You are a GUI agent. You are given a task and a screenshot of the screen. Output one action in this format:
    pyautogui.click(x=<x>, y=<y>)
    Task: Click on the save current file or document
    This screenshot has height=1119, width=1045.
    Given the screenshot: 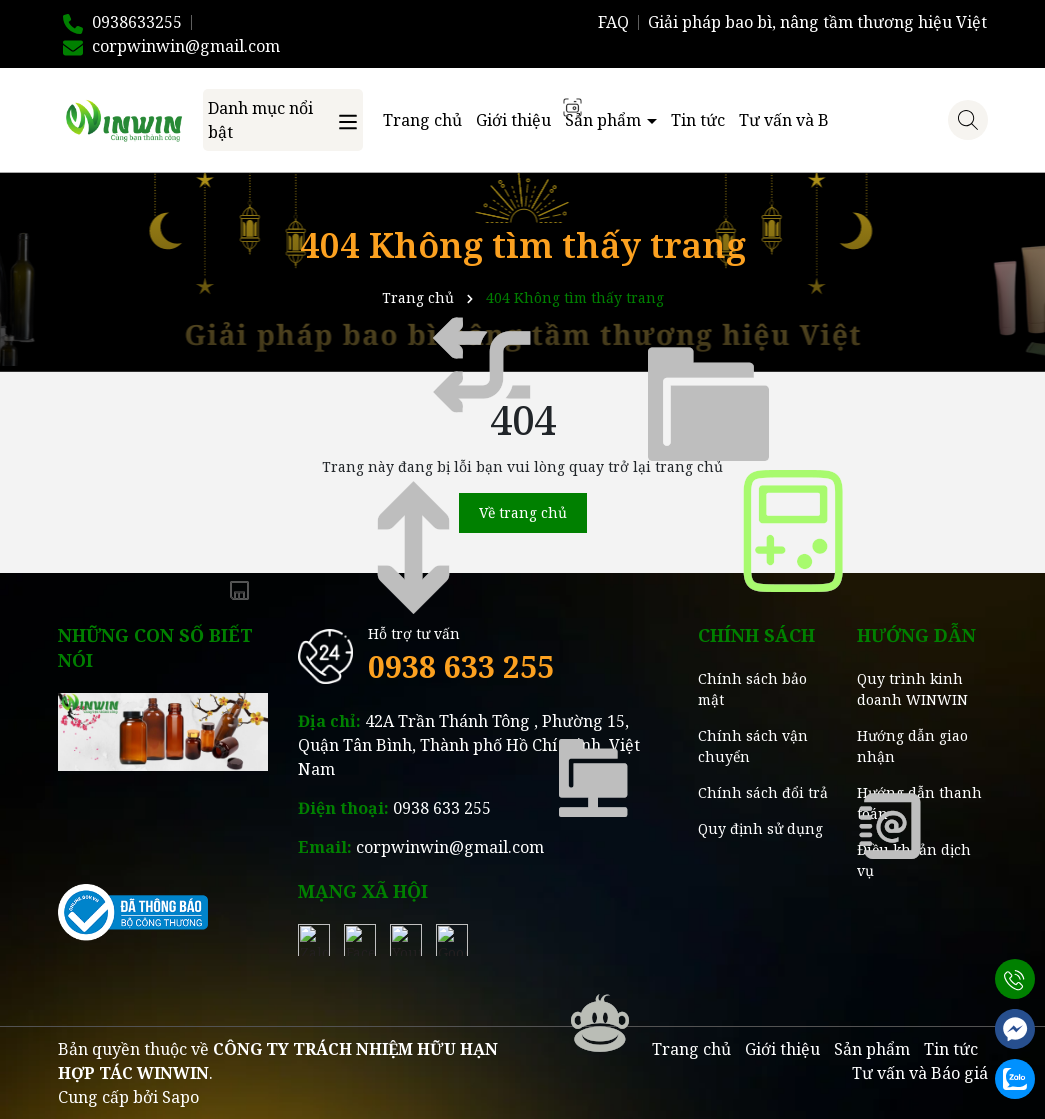 What is the action you would take?
    pyautogui.click(x=239, y=590)
    